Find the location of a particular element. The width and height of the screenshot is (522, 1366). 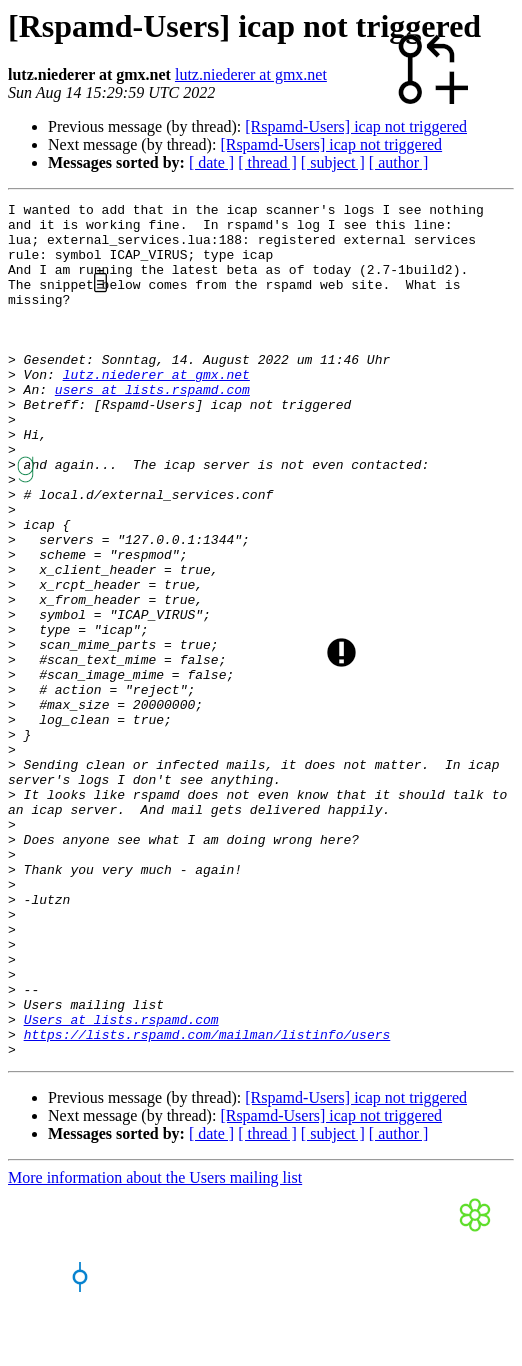

create a new git pull request is located at coordinates (431, 67).